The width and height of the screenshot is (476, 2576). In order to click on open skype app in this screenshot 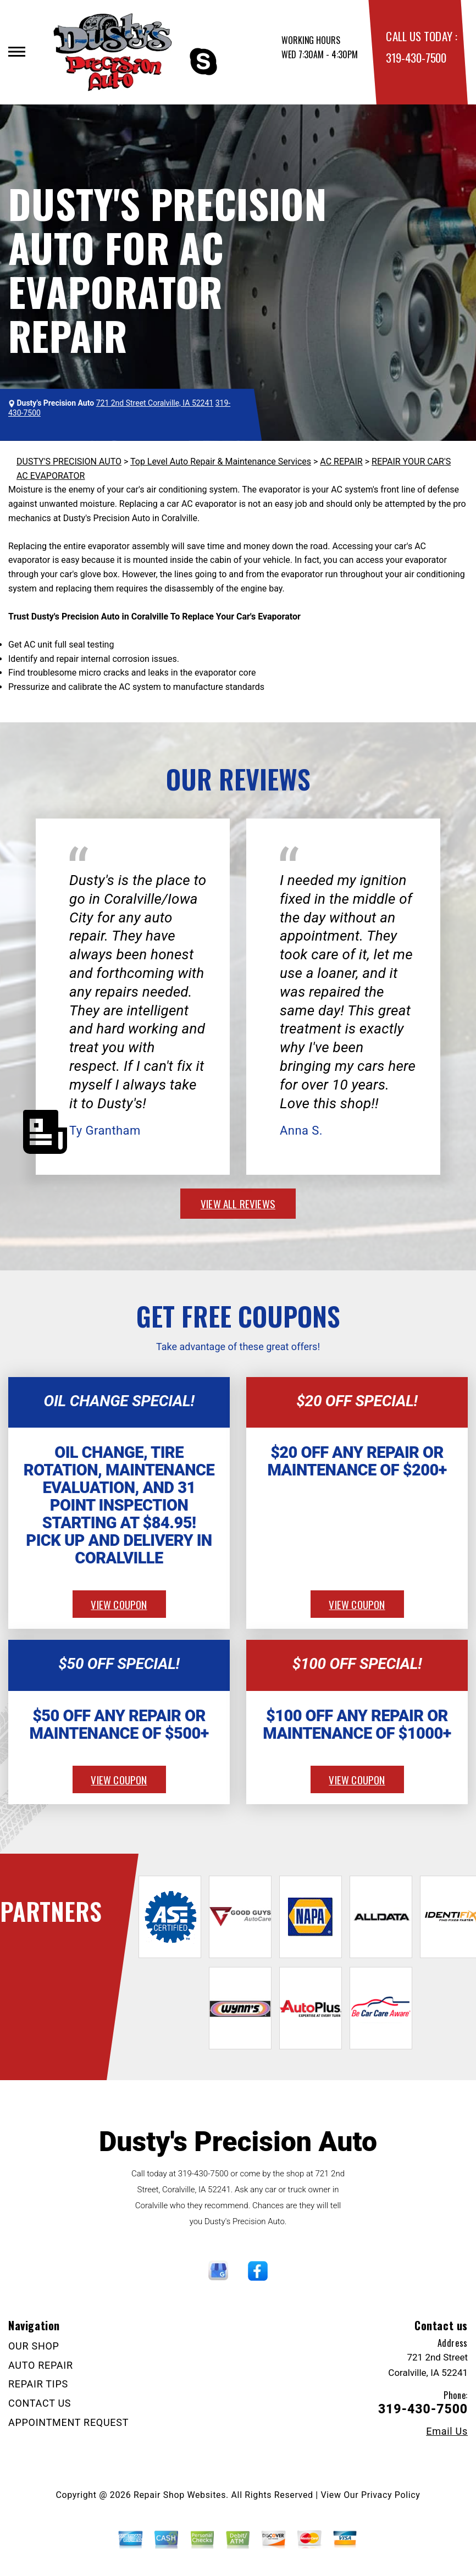, I will do `click(203, 62)`.